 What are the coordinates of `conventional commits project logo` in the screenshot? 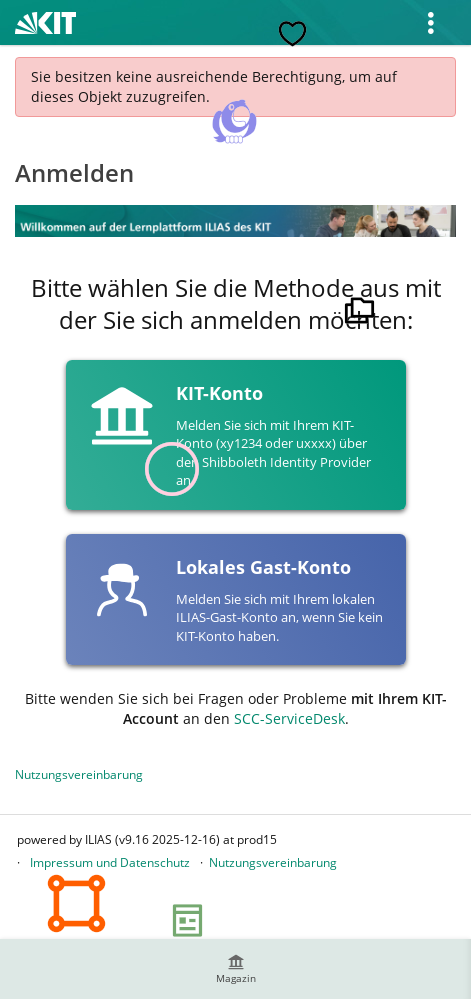 It's located at (172, 469).